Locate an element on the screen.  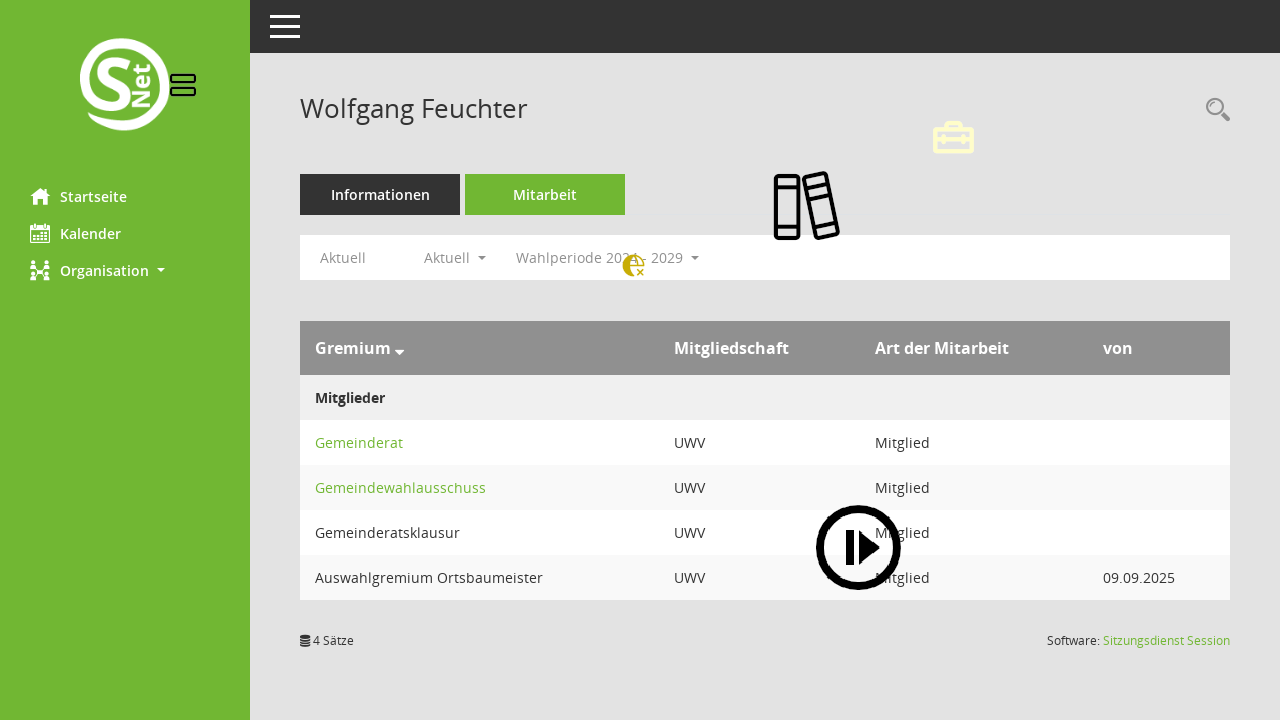
skip to next track or media item is located at coordinates (858, 547).